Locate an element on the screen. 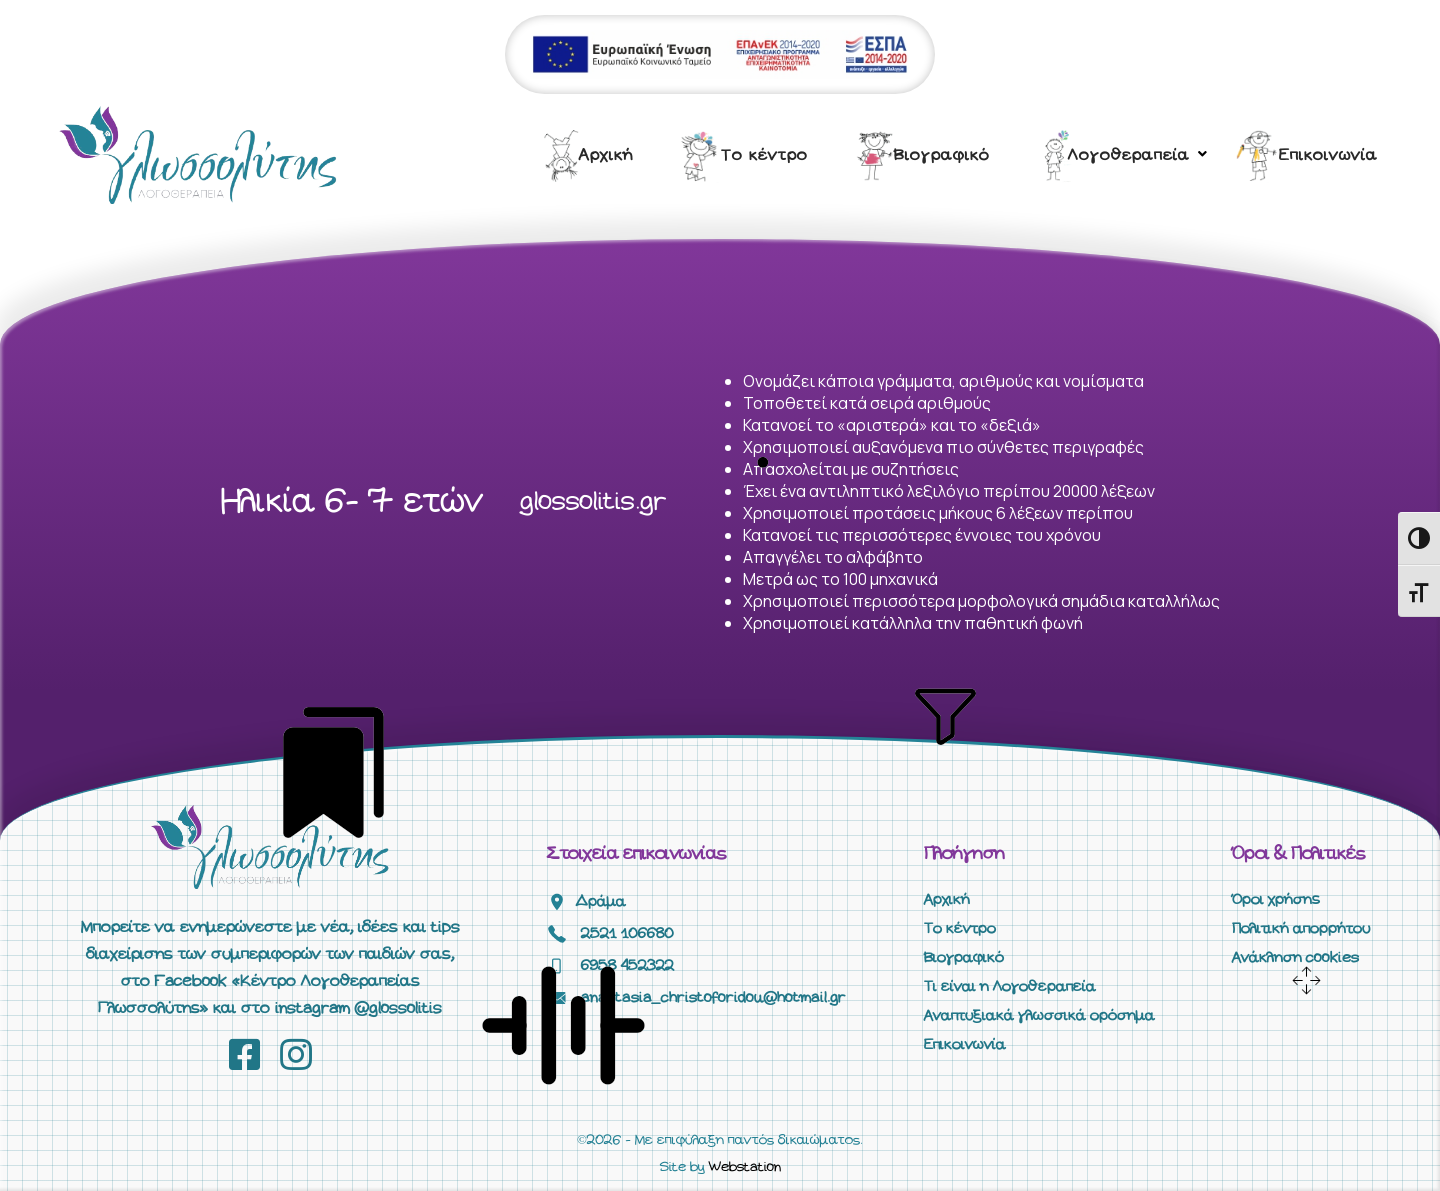  view battery circuit or power connection status is located at coordinates (563, 1025).